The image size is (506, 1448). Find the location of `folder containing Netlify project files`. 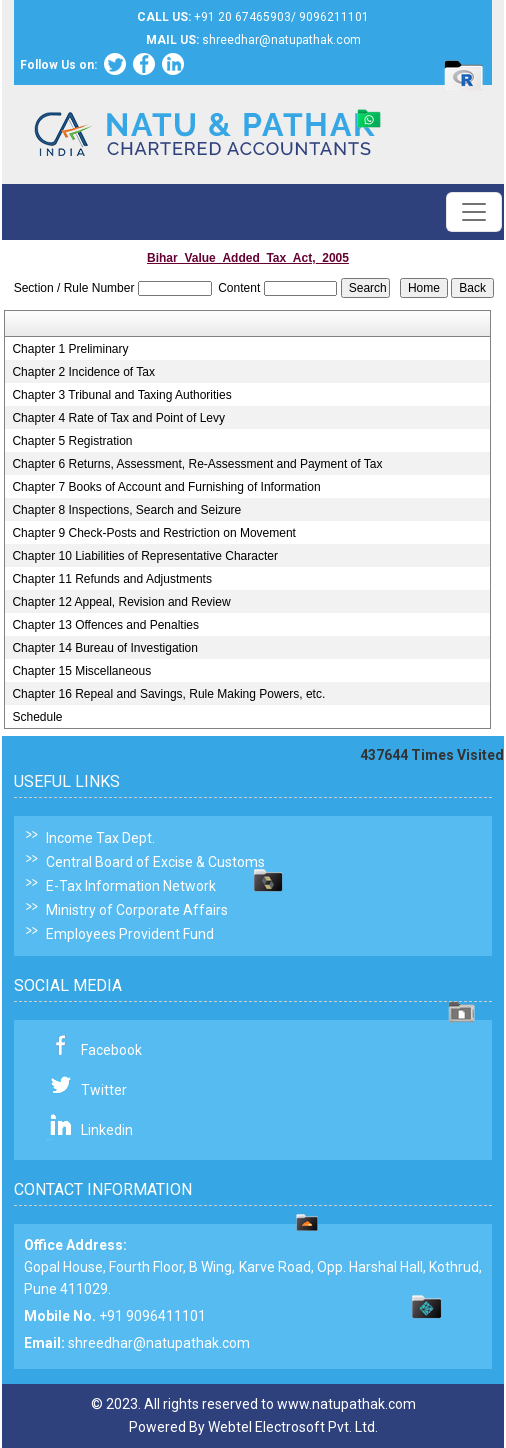

folder containing Netlify project files is located at coordinates (426, 1307).